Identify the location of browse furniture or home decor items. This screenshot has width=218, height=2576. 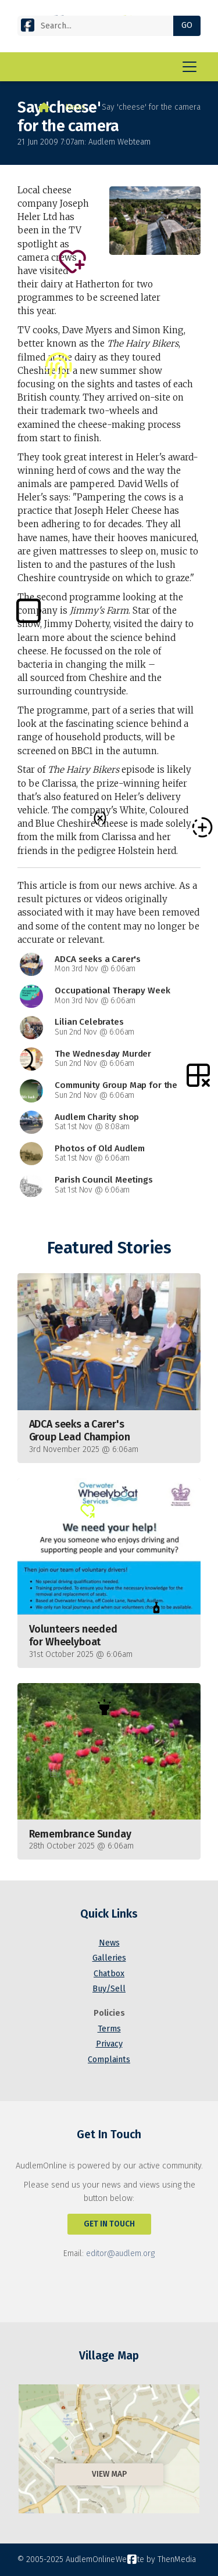
(53, 1773).